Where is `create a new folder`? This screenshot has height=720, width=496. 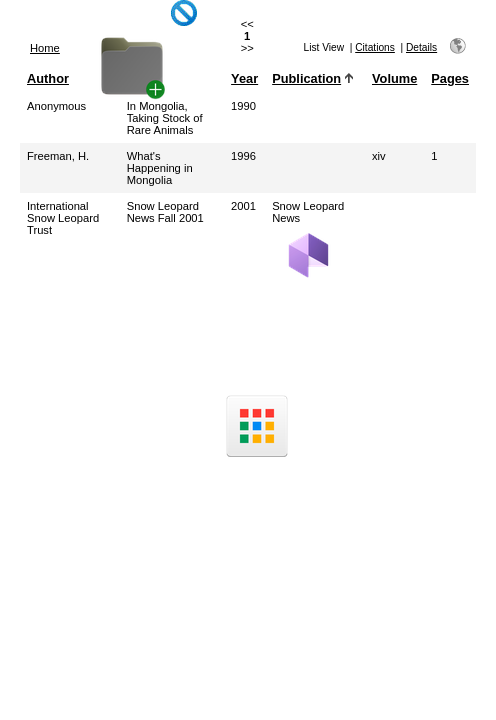 create a new folder is located at coordinates (132, 66).